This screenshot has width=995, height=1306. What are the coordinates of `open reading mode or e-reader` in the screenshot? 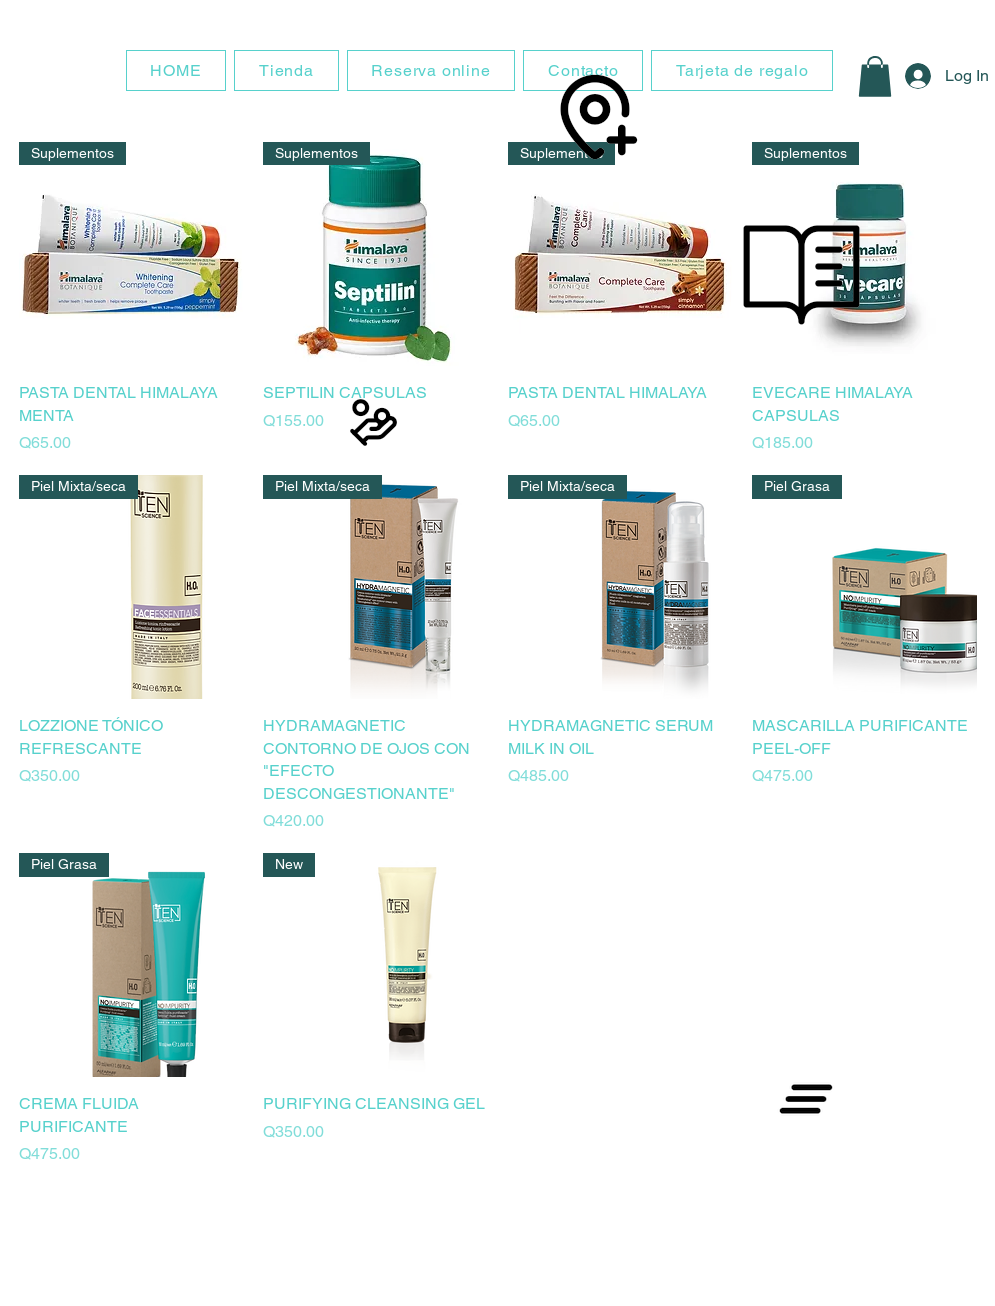 It's located at (801, 266).